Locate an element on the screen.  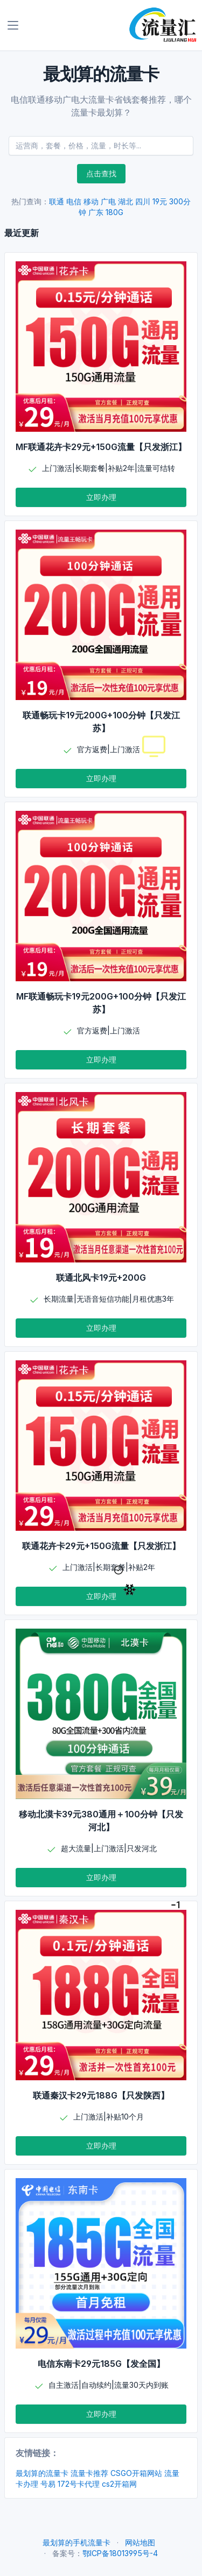
decrease exposure by one stop is located at coordinates (176, 1905).